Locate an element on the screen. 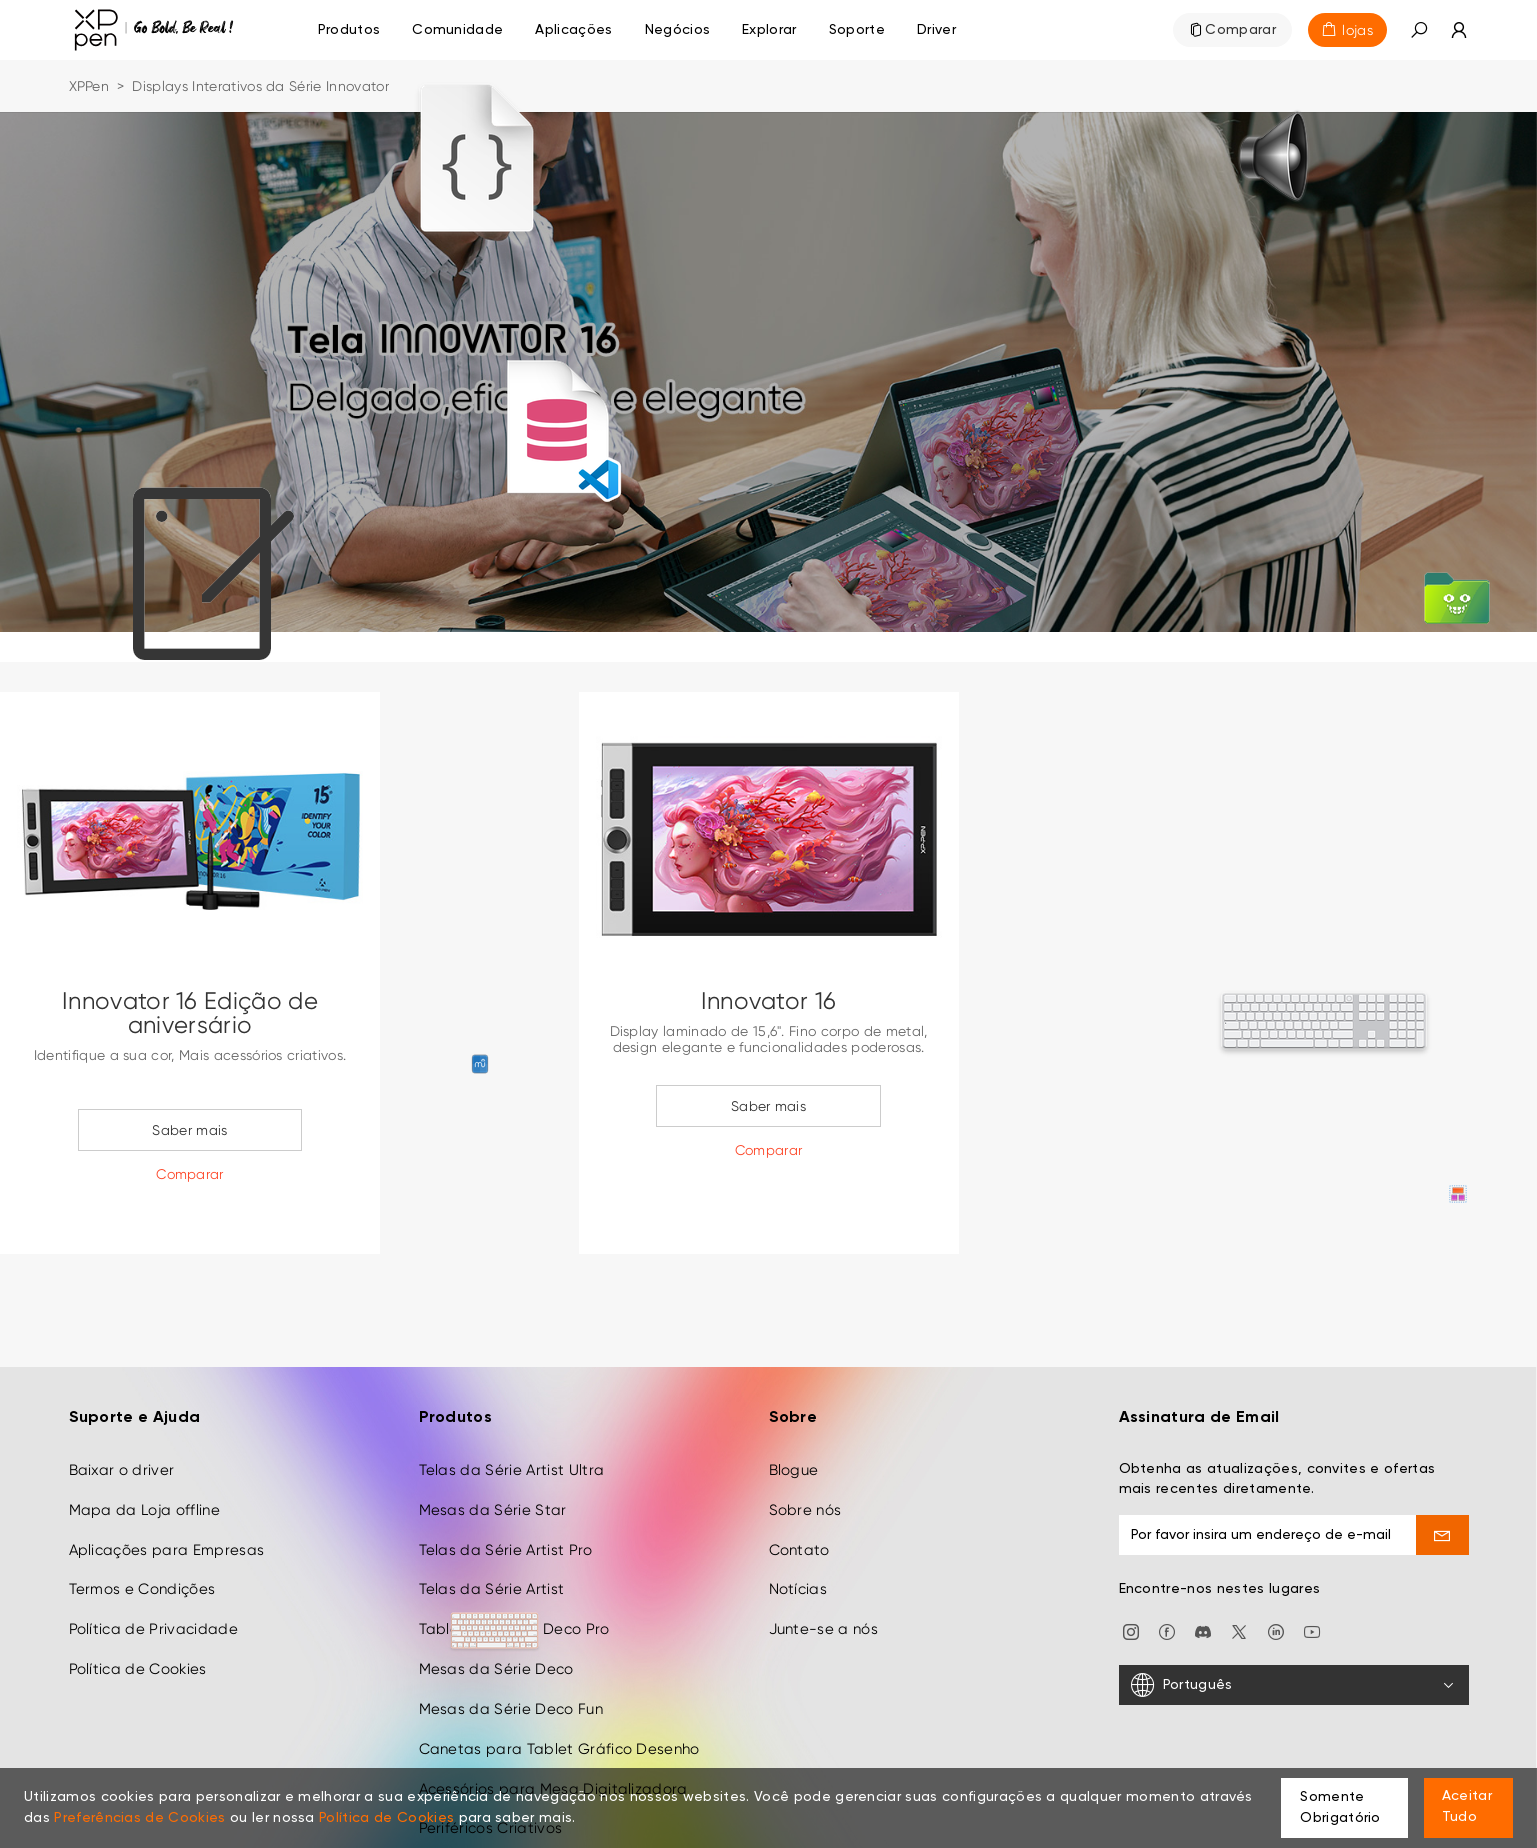  a MuseScore 3 music notation file is located at coordinates (480, 1064).